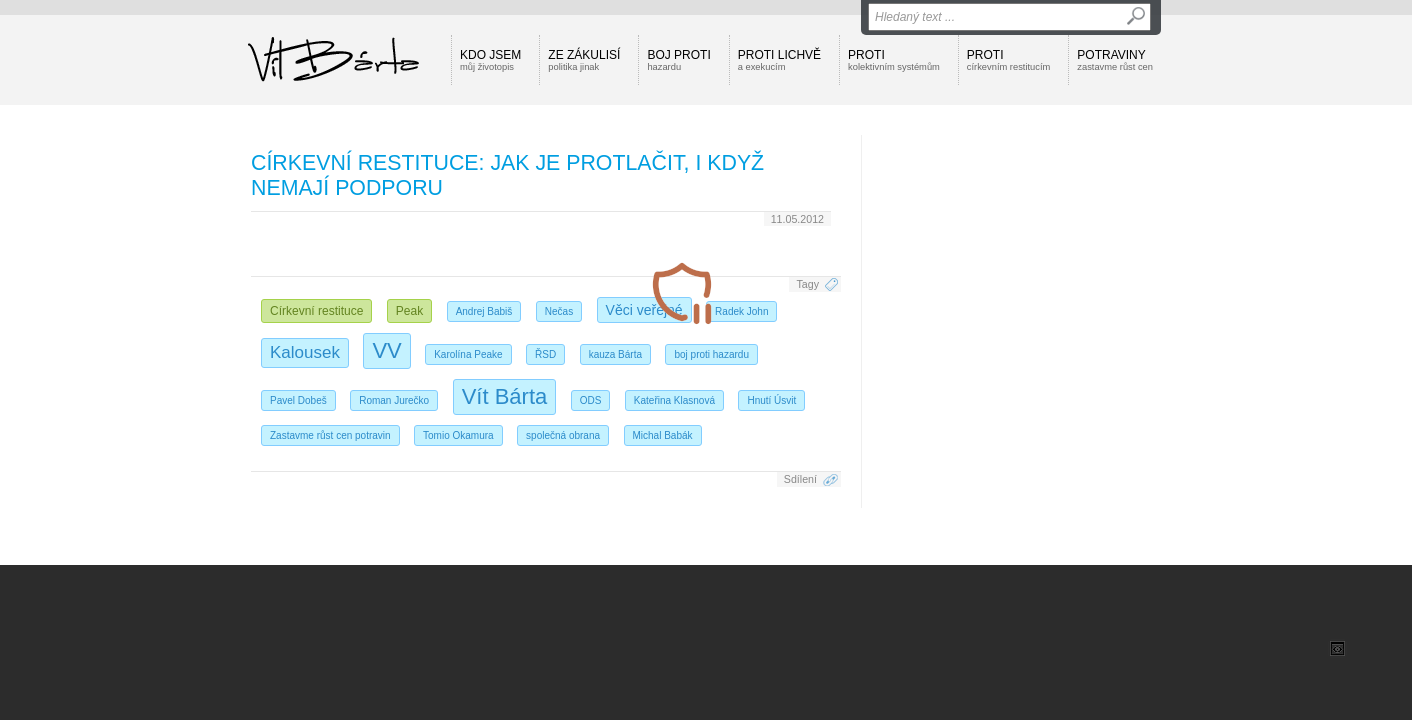 This screenshot has height=720, width=1412. Describe the element at coordinates (1337, 648) in the screenshot. I see `preview file or document before opening` at that location.